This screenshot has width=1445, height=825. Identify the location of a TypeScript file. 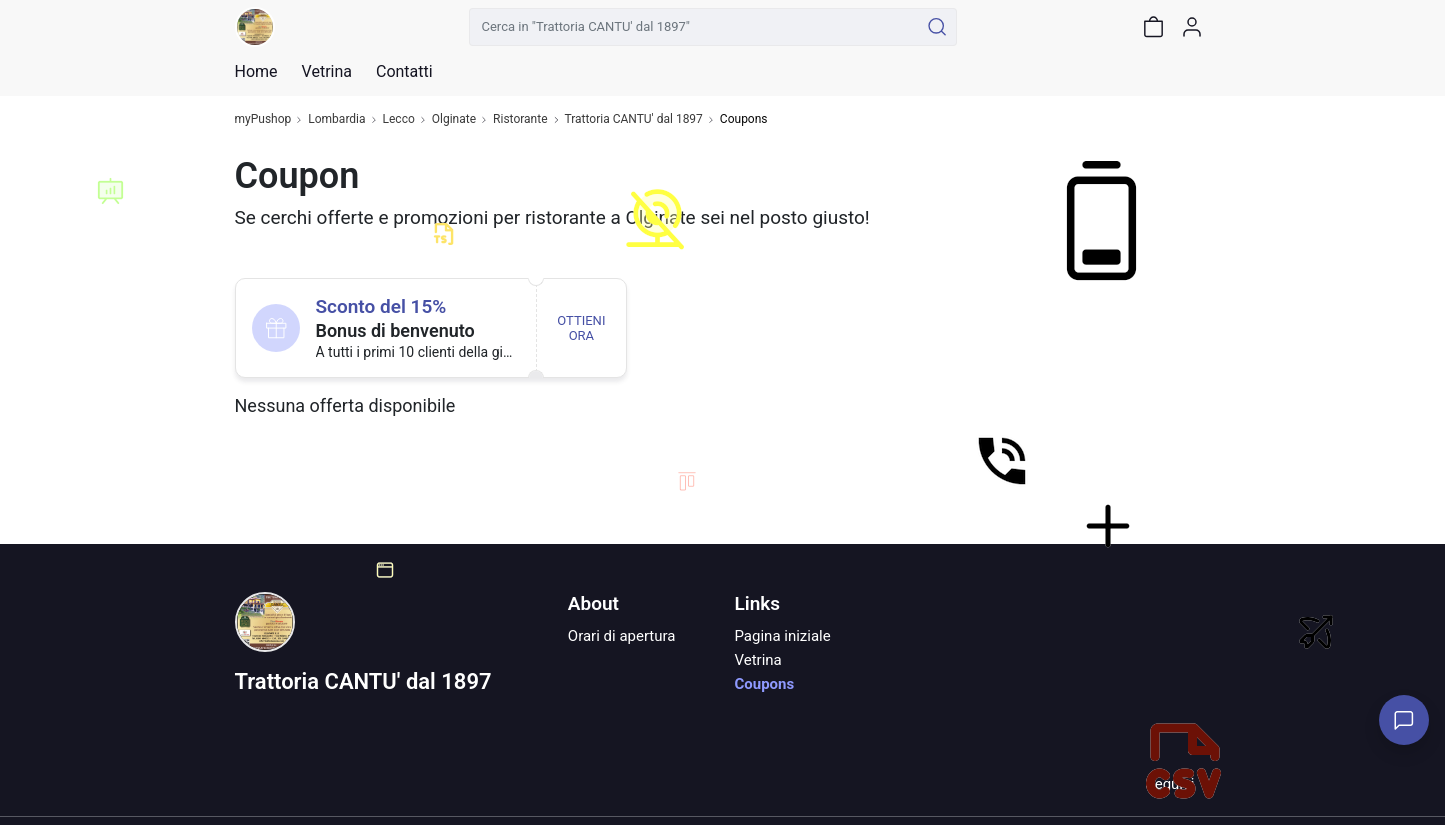
(444, 234).